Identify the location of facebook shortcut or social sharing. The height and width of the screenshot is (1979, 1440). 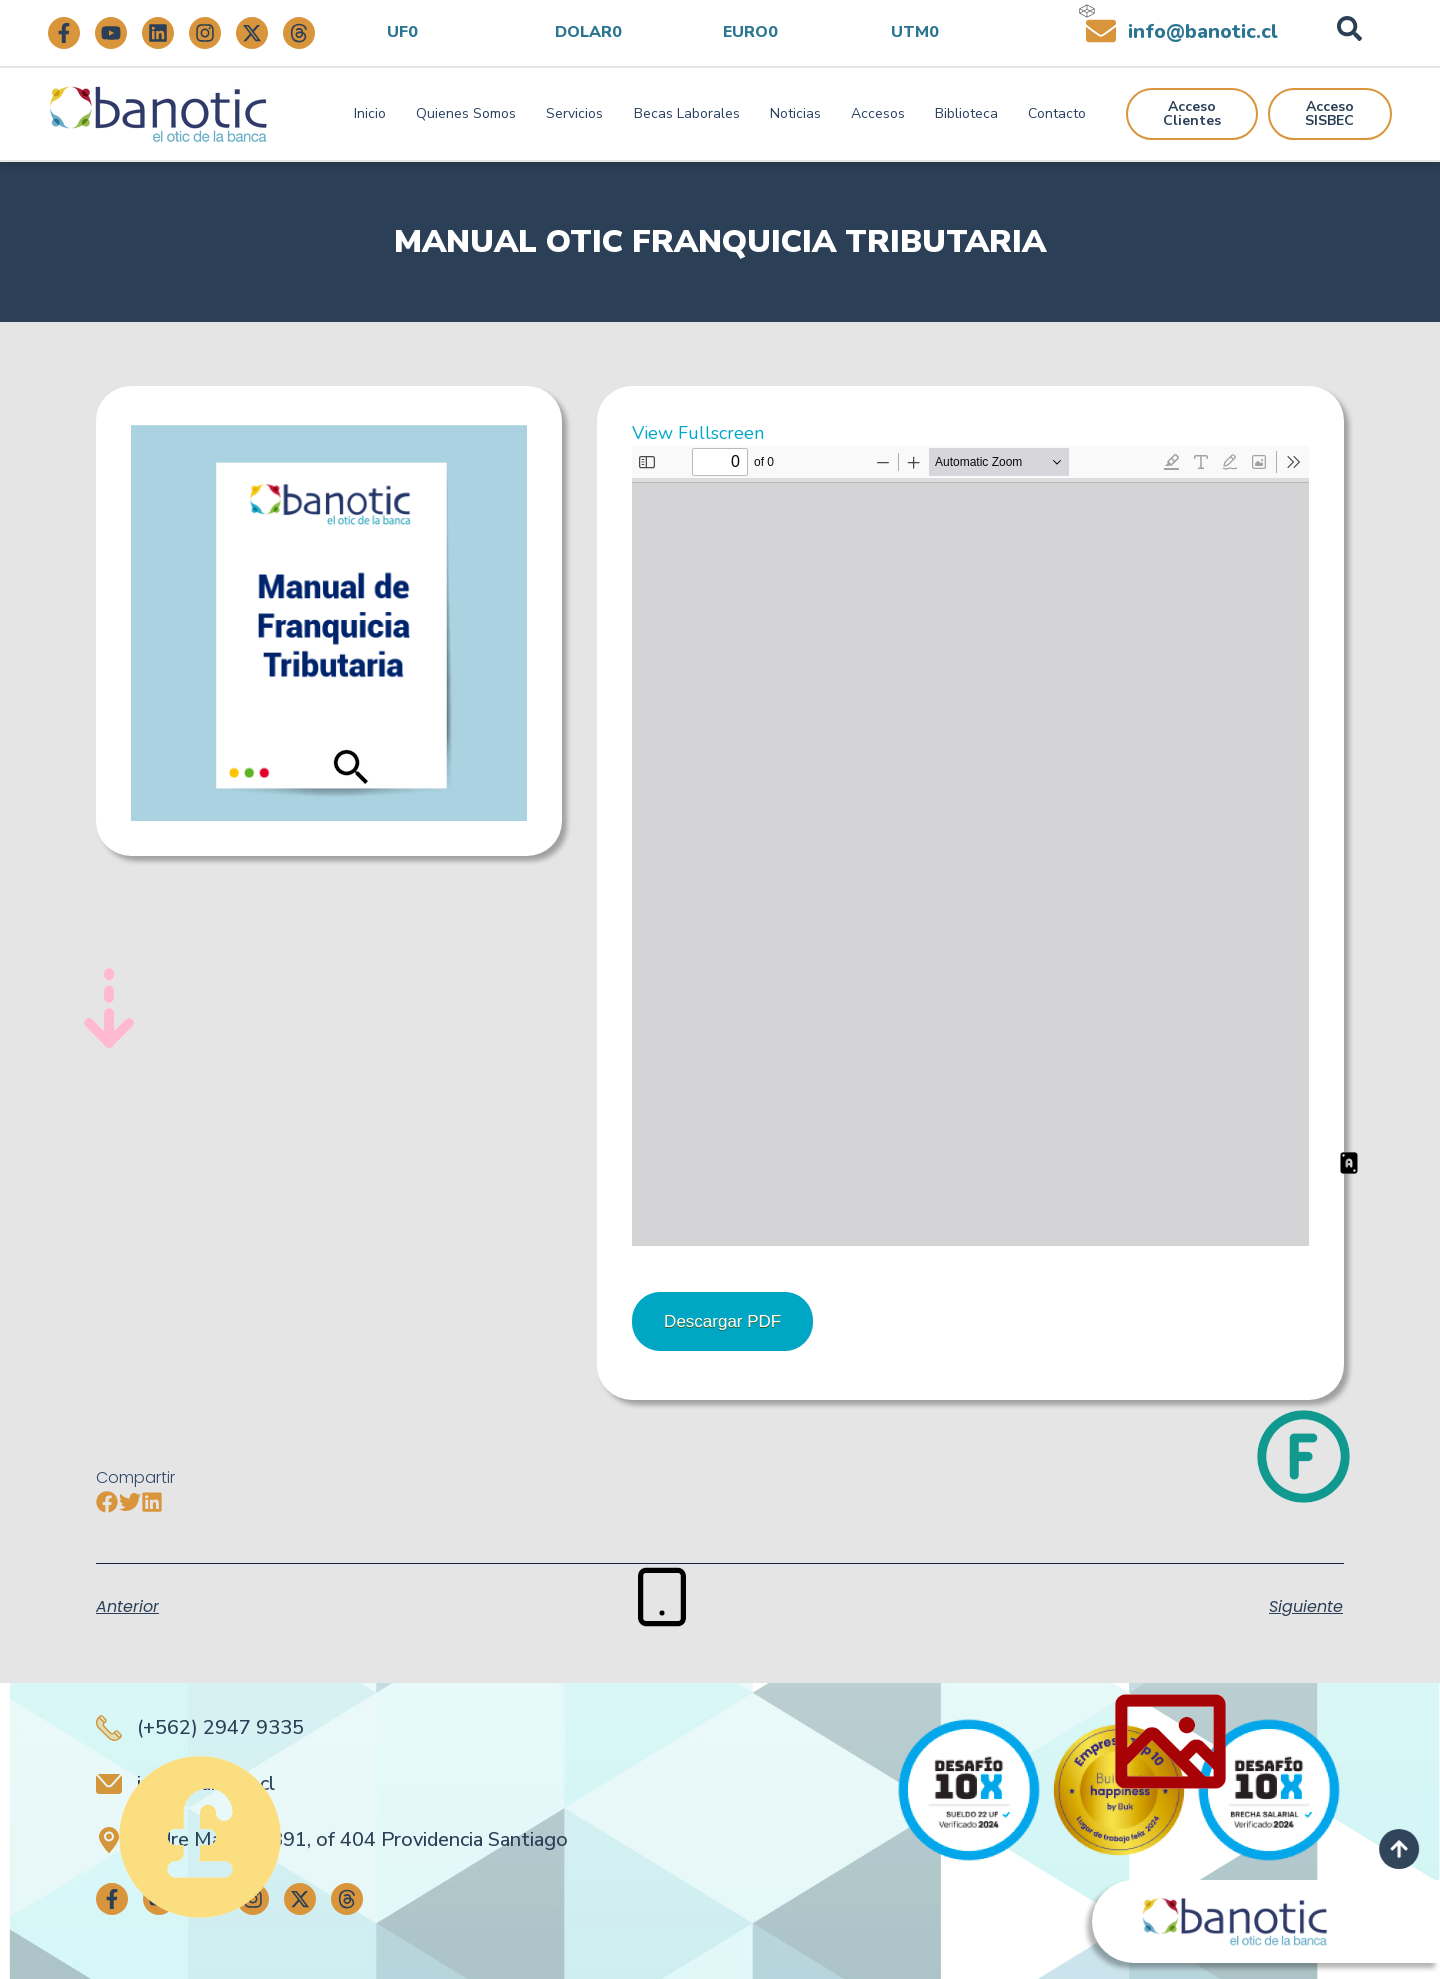
(1303, 1456).